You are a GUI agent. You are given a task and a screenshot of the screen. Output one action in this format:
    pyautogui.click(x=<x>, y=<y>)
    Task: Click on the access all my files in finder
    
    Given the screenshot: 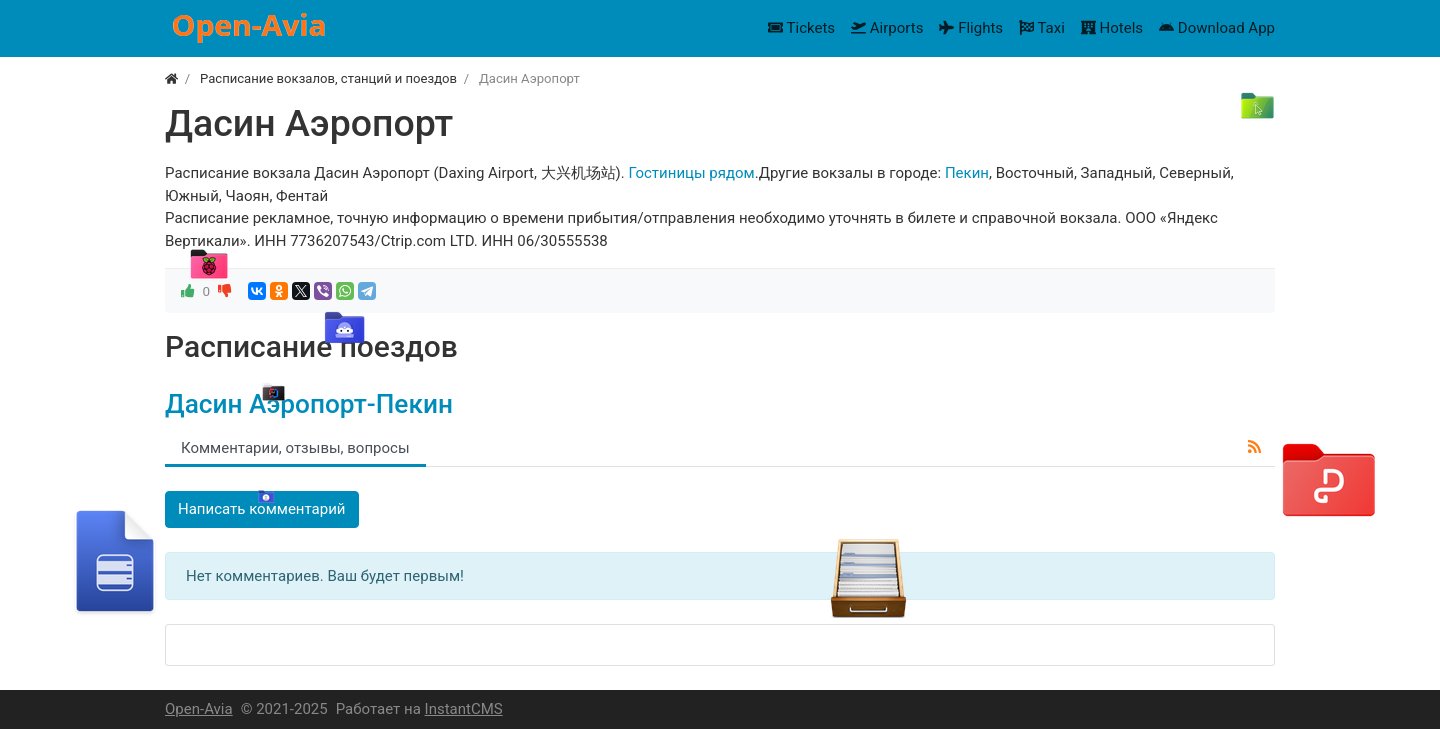 What is the action you would take?
    pyautogui.click(x=868, y=579)
    